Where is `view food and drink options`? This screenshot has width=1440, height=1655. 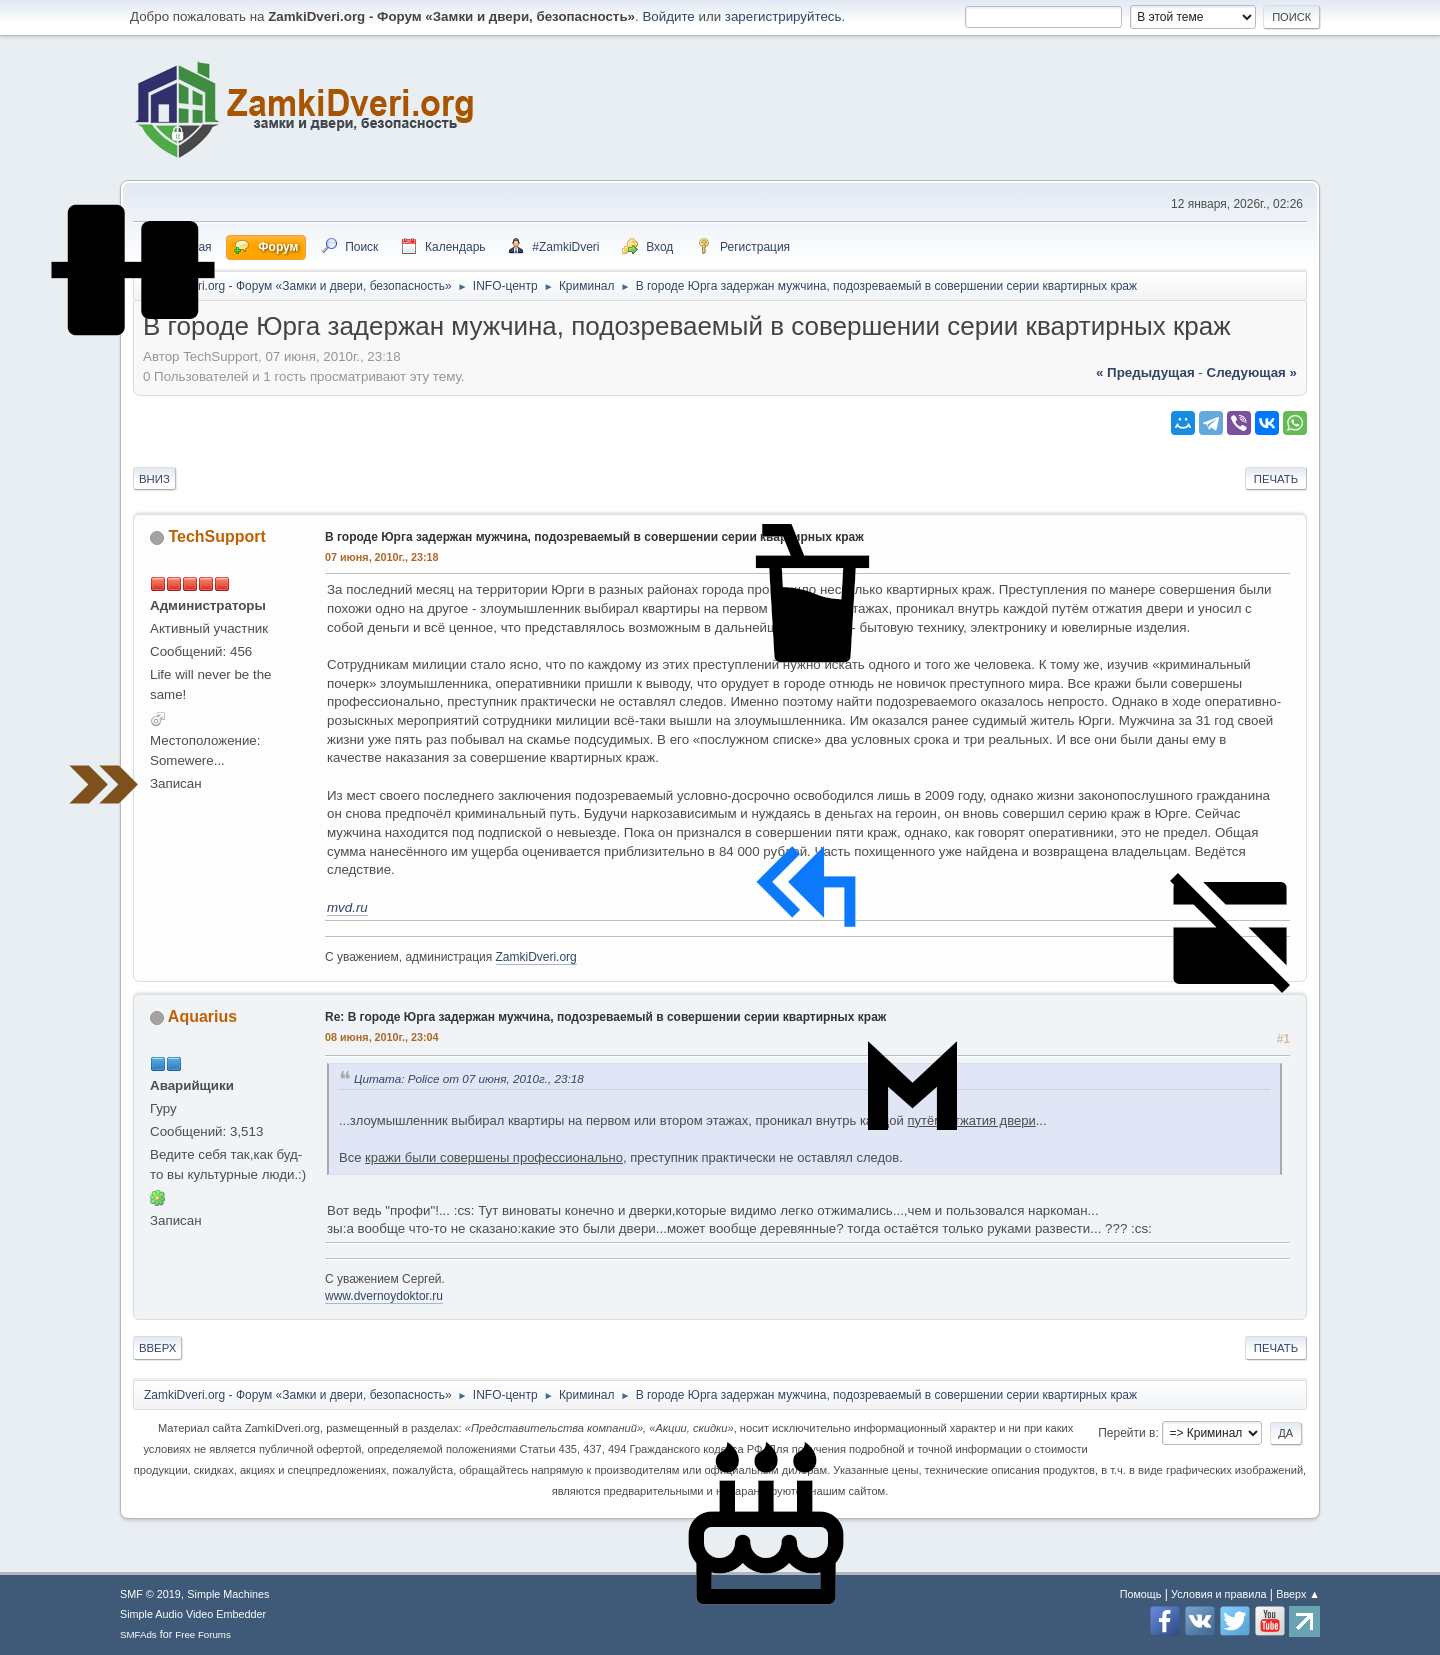
view food and drink options is located at coordinates (812, 599).